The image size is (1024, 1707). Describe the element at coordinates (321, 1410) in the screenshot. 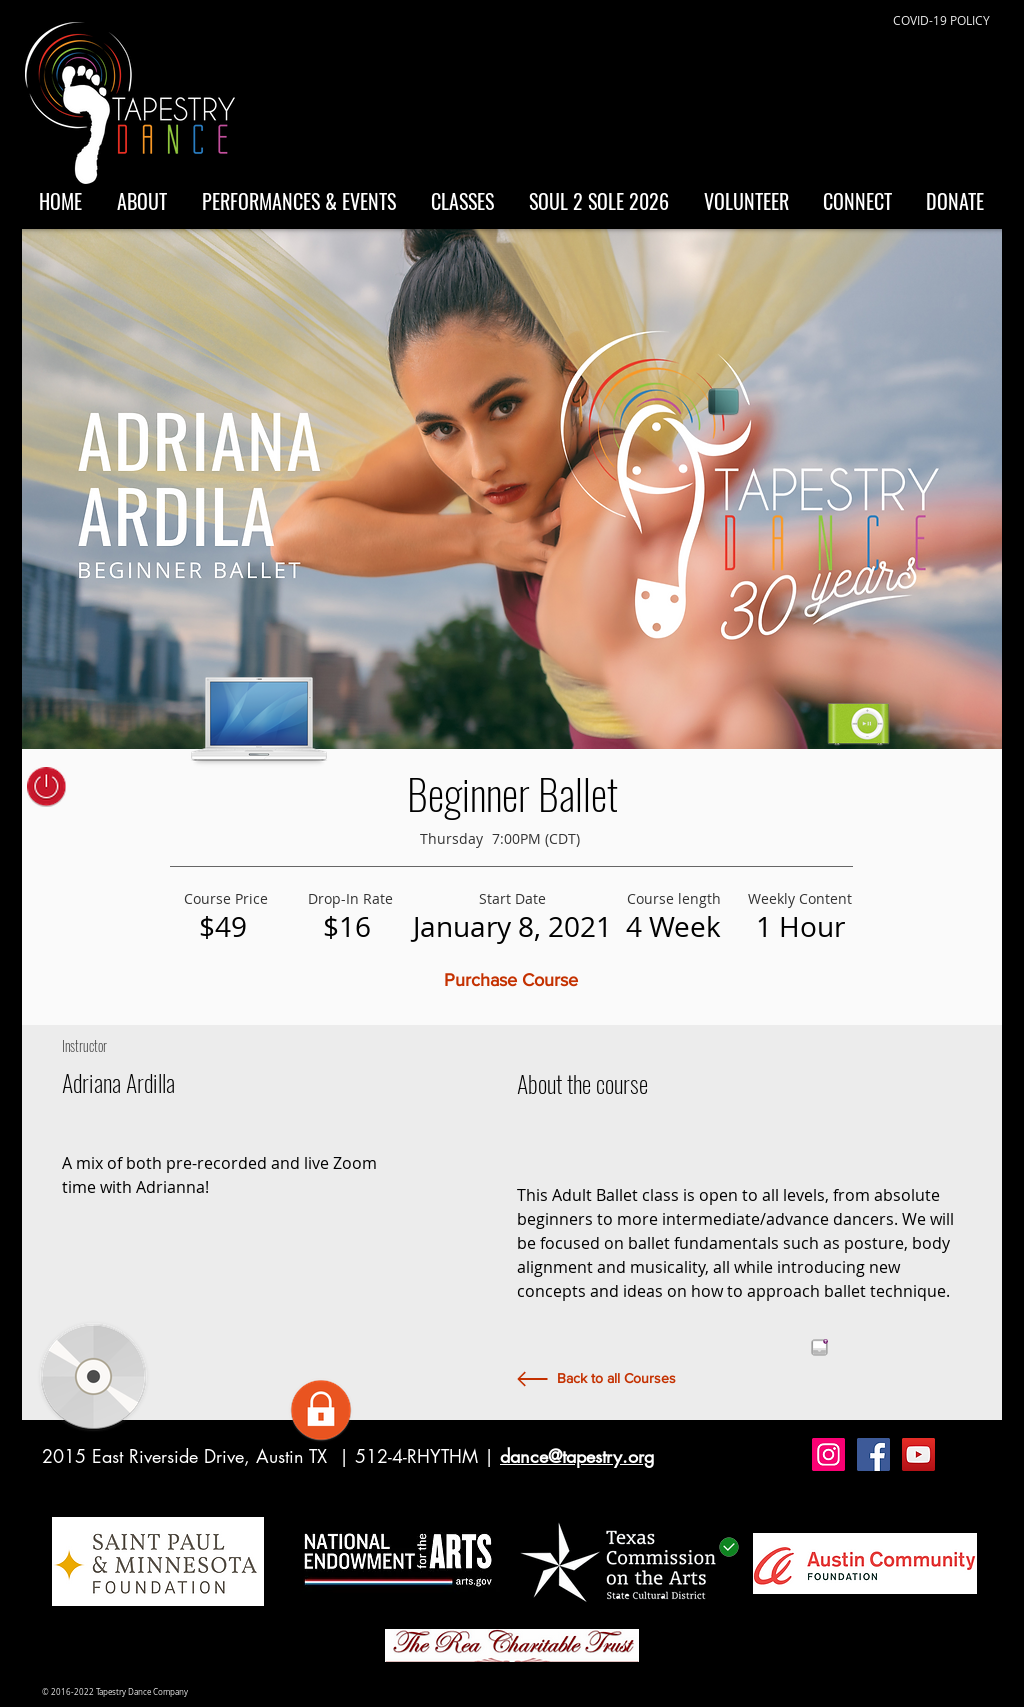

I see `access screen lock or security settings` at that location.